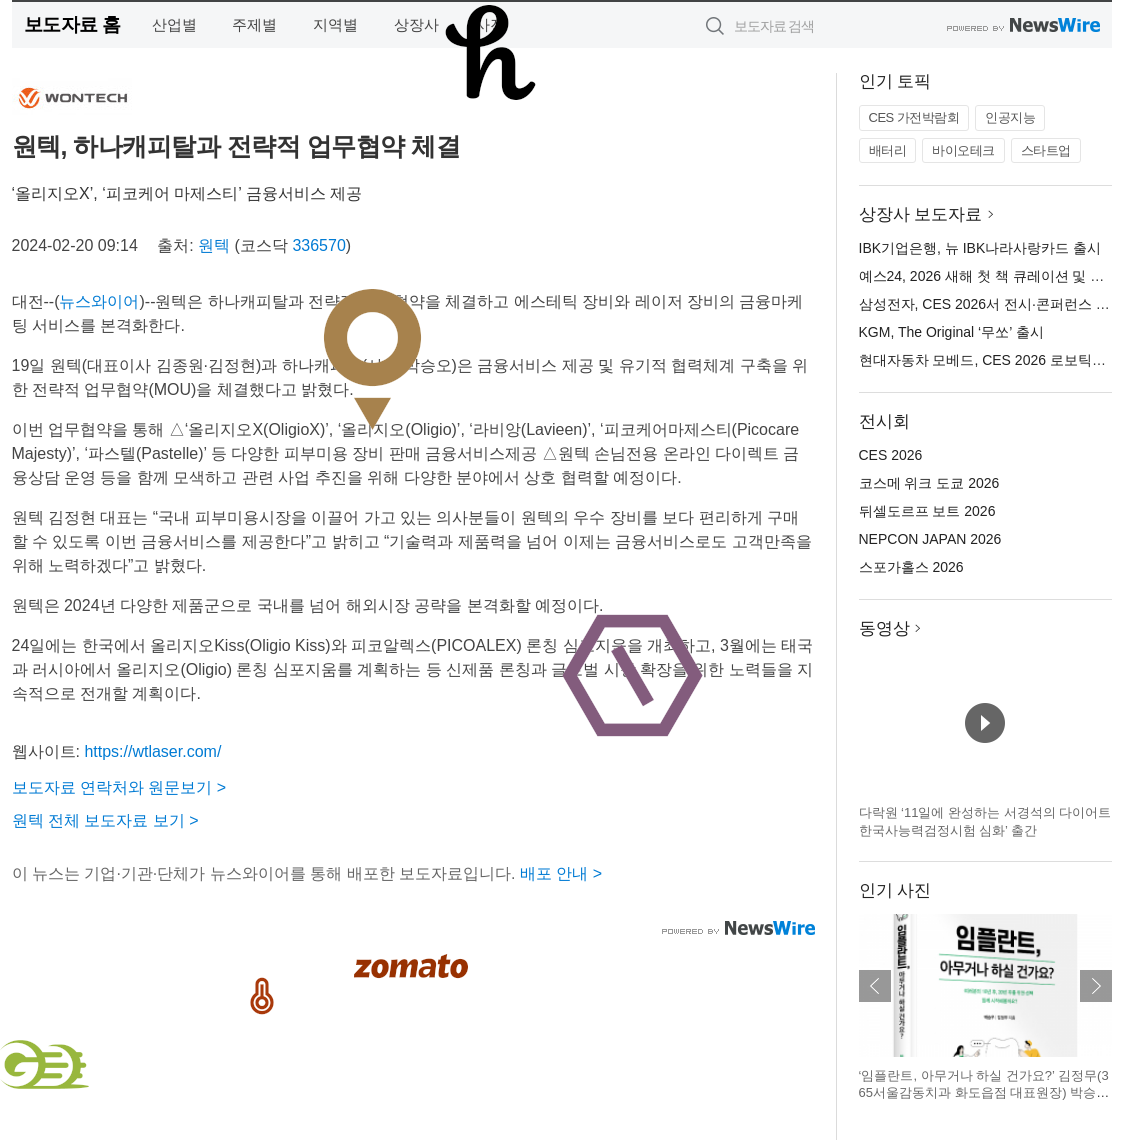 The image size is (1123, 1140). Describe the element at coordinates (372, 359) in the screenshot. I see `open TomTom navigation app` at that location.